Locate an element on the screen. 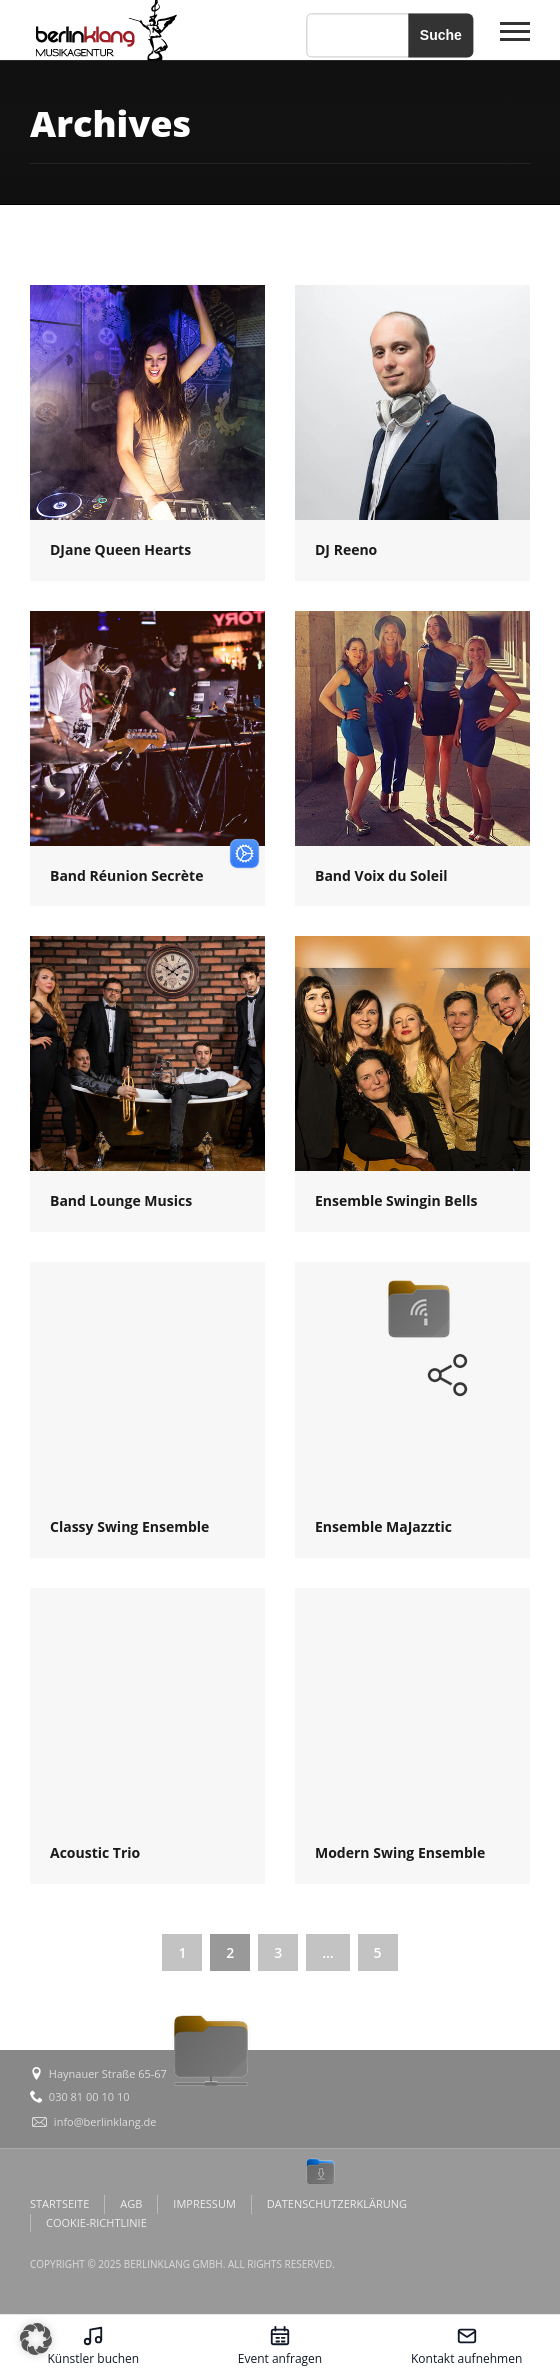  open your downloads folder is located at coordinates (320, 2171).